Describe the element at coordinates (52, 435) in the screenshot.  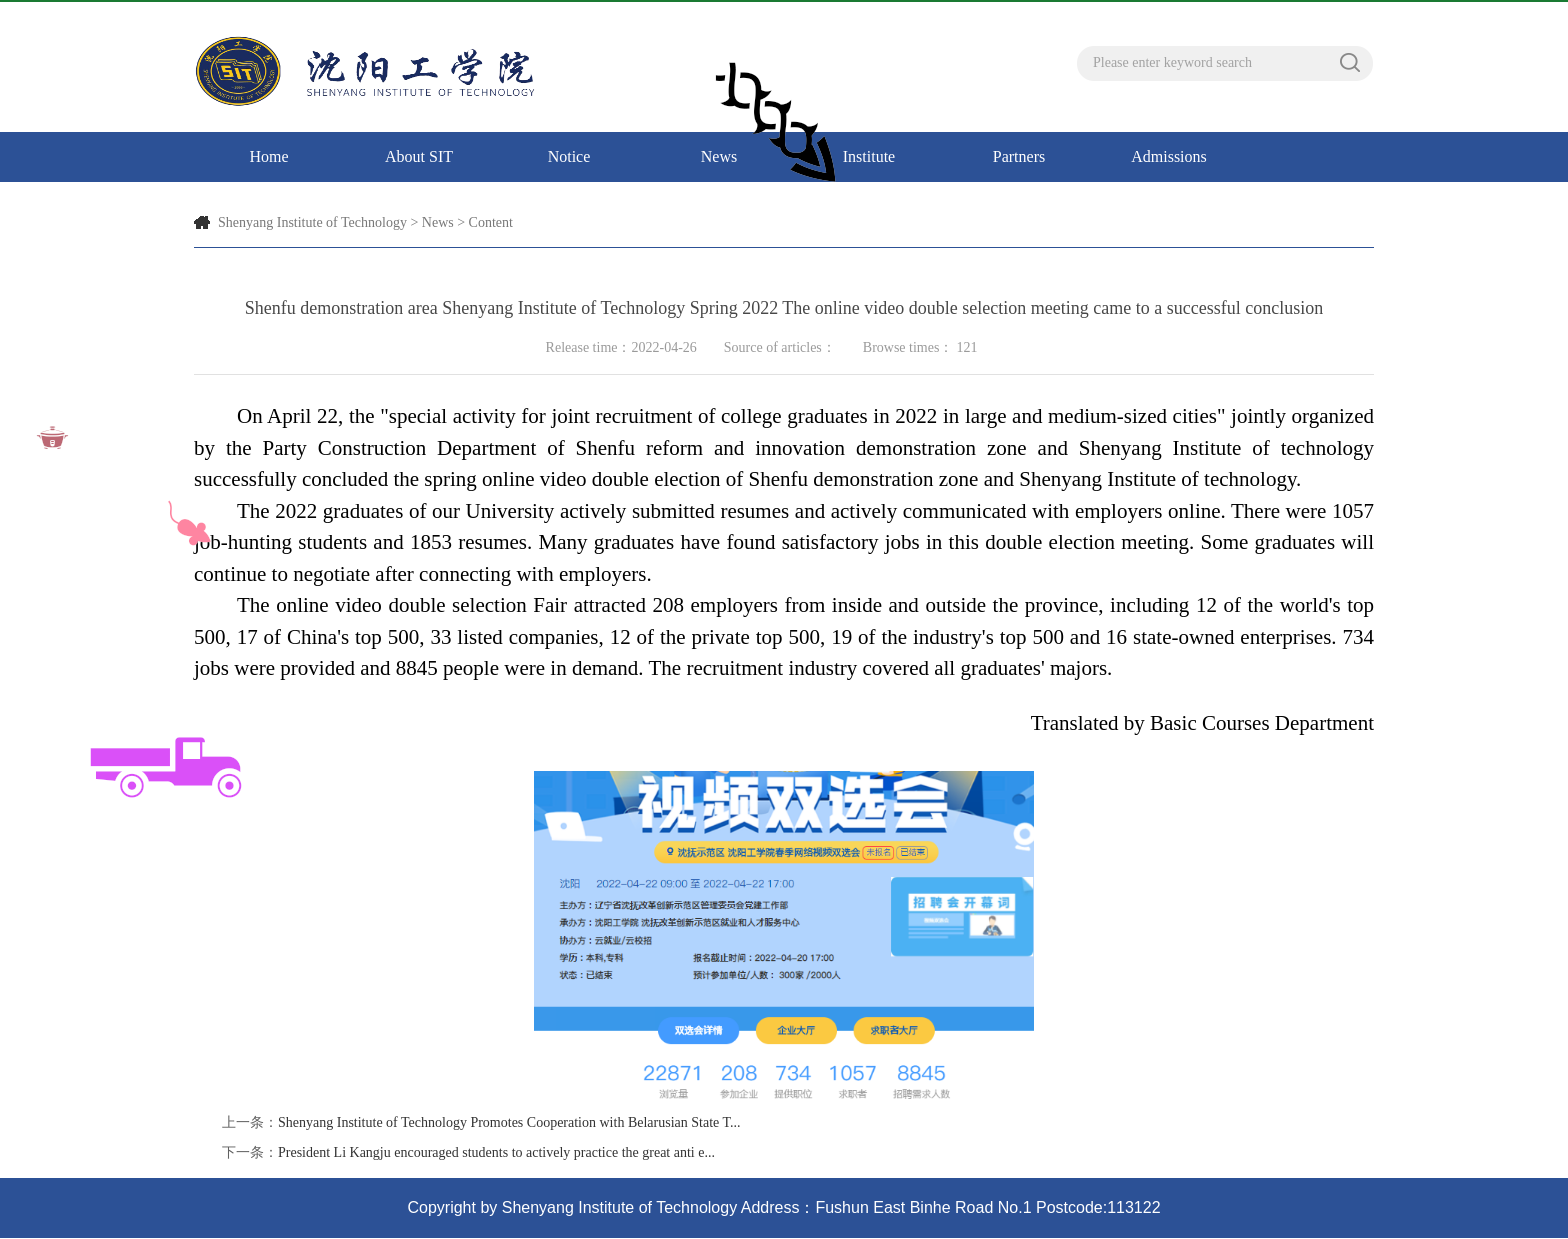
I see `access rice cooker settings or controls` at that location.